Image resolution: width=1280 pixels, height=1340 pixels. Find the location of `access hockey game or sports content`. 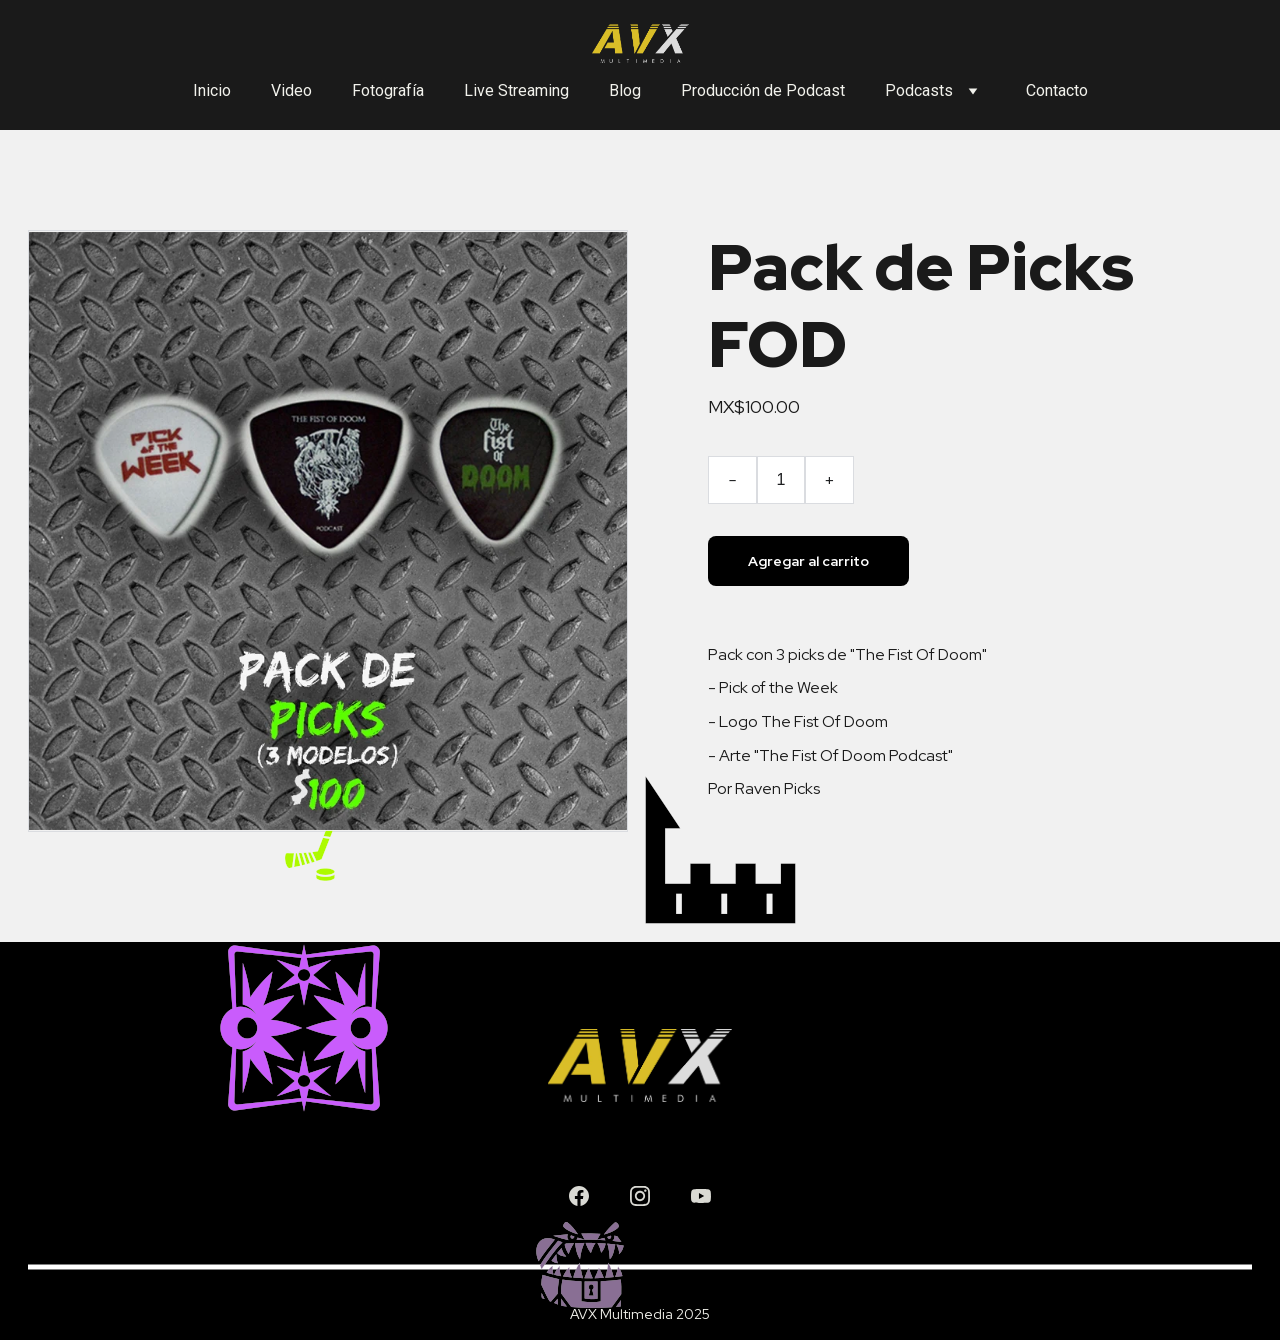

access hockey game or sports content is located at coordinates (310, 856).